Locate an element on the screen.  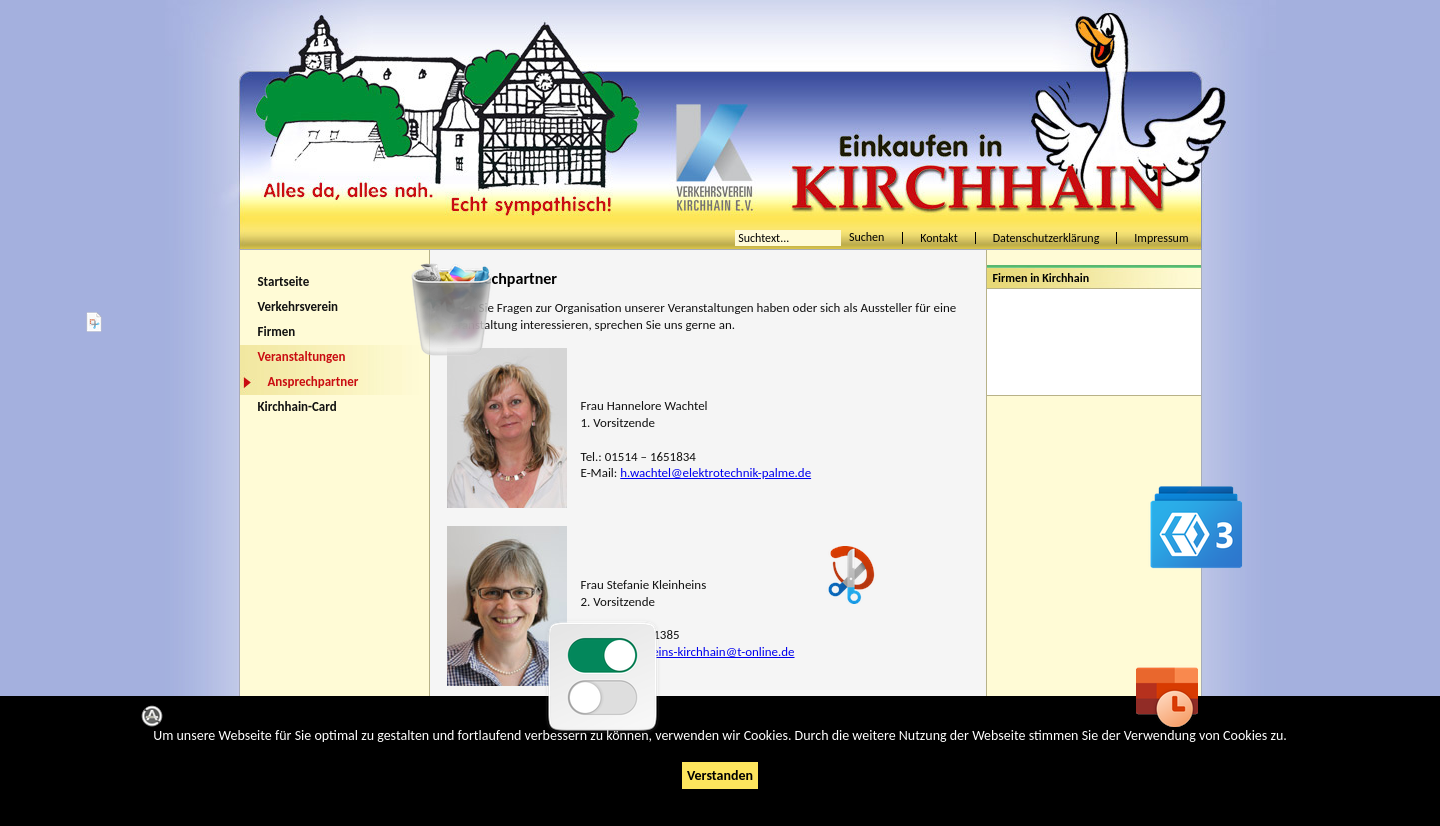
create a new screen snip or screenshot is located at coordinates (94, 322).